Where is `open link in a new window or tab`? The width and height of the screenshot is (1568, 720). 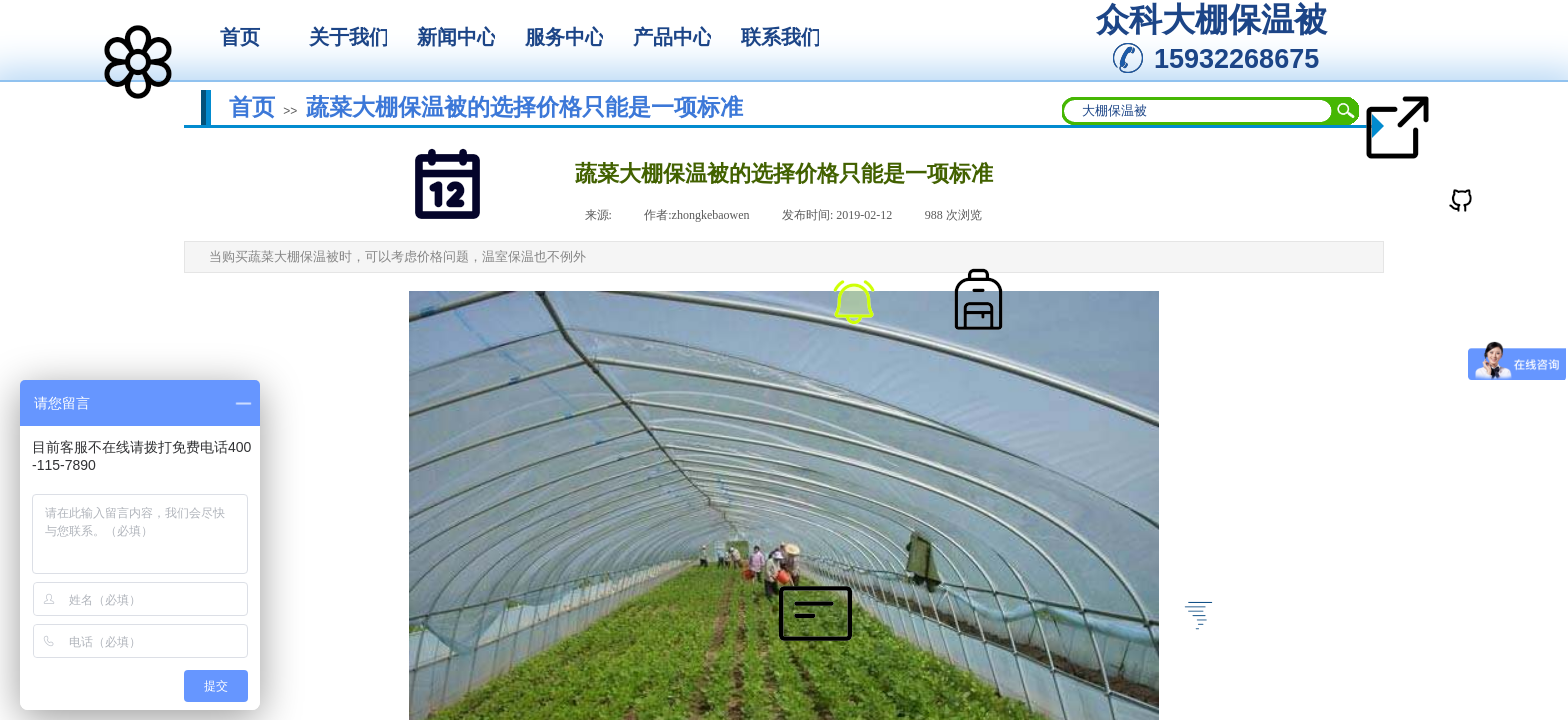 open link in a new window or tab is located at coordinates (1397, 127).